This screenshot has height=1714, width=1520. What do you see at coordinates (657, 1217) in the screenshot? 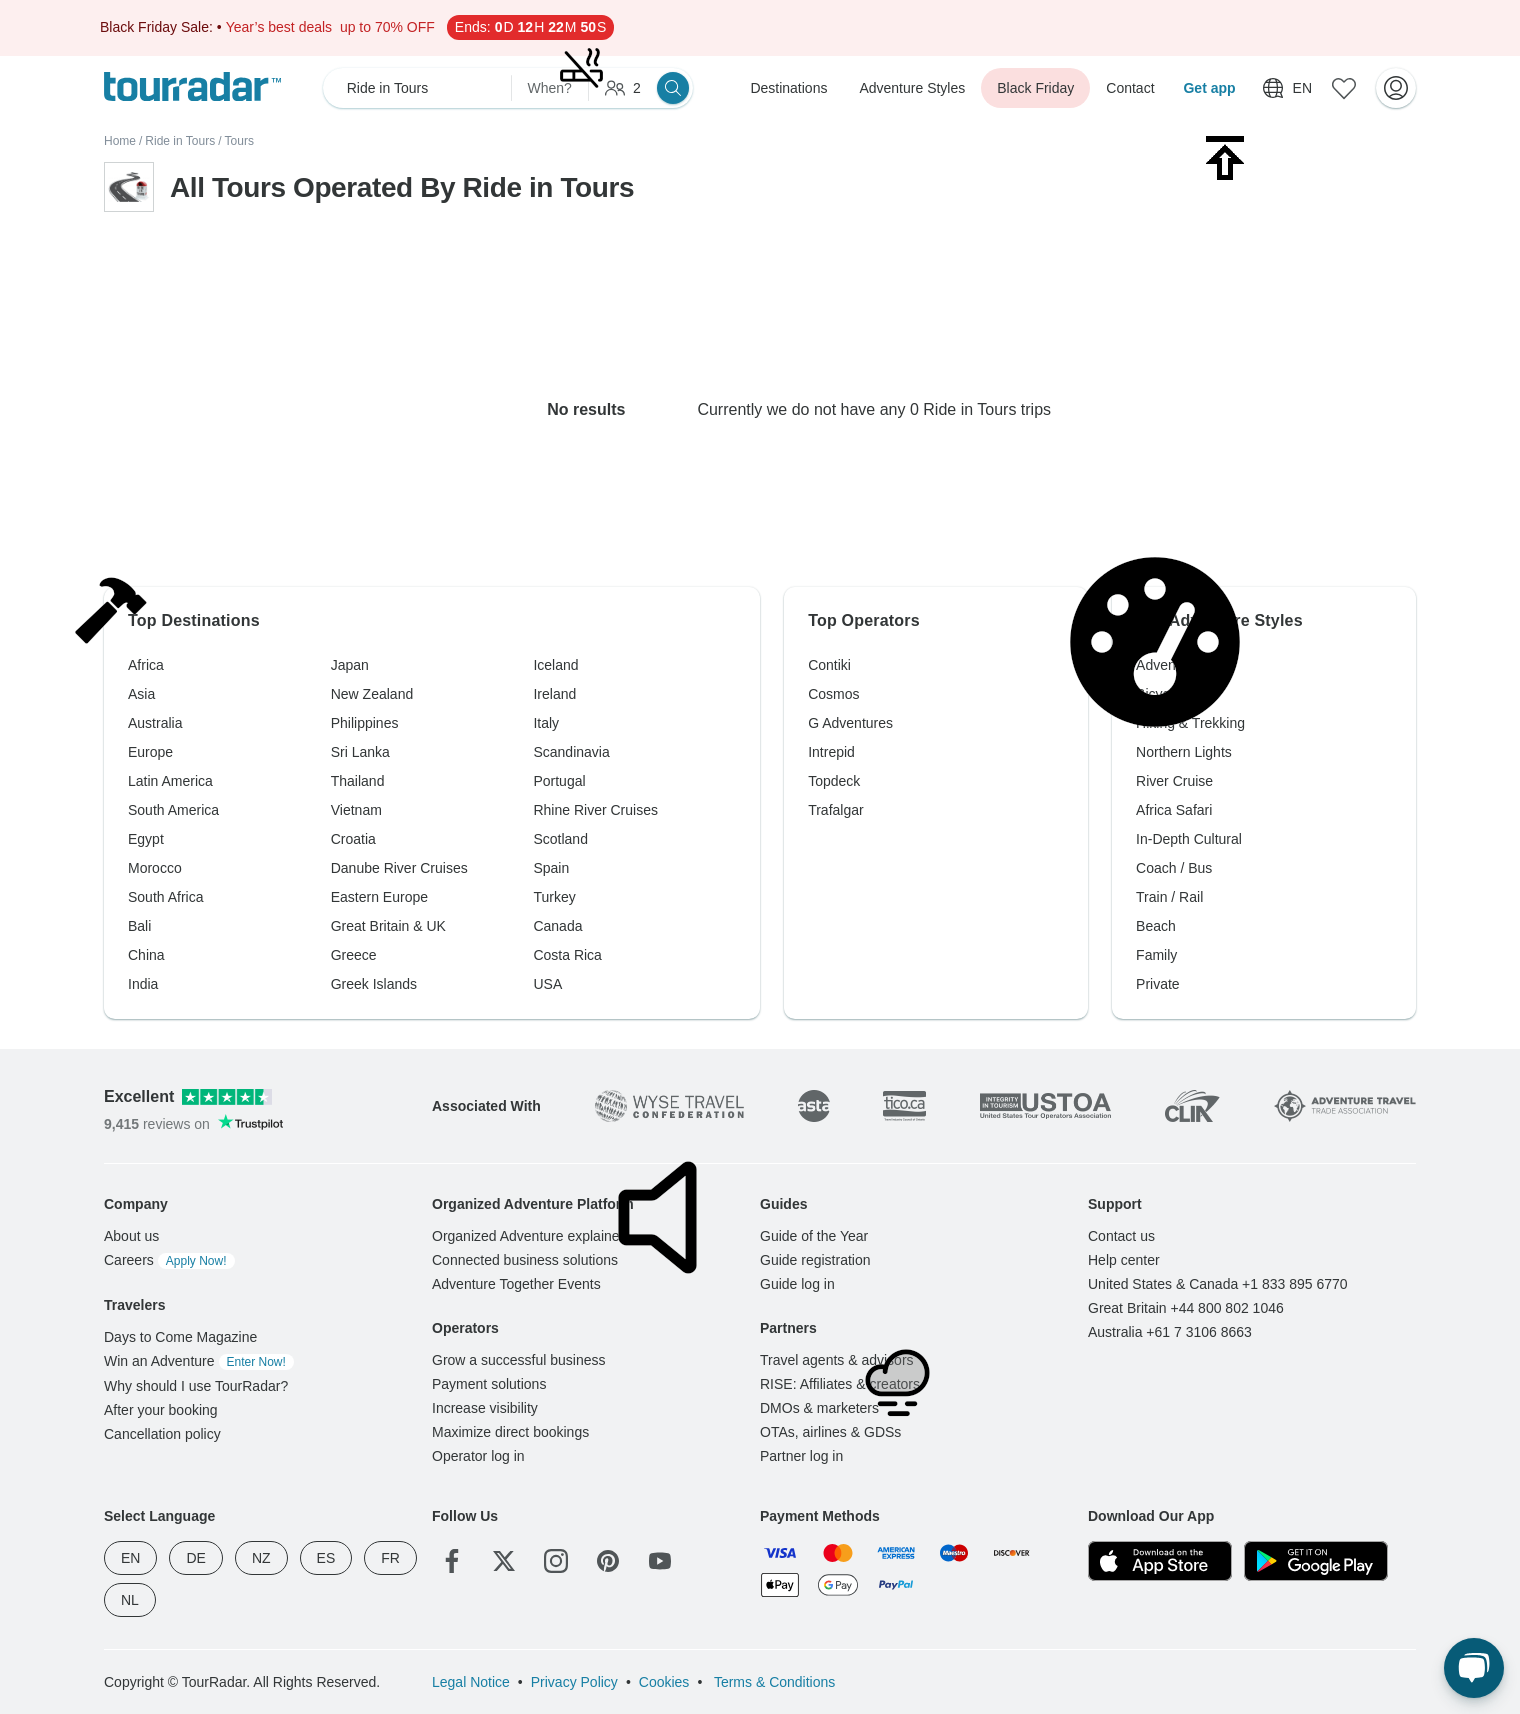
I see `mute audio or sound` at bounding box center [657, 1217].